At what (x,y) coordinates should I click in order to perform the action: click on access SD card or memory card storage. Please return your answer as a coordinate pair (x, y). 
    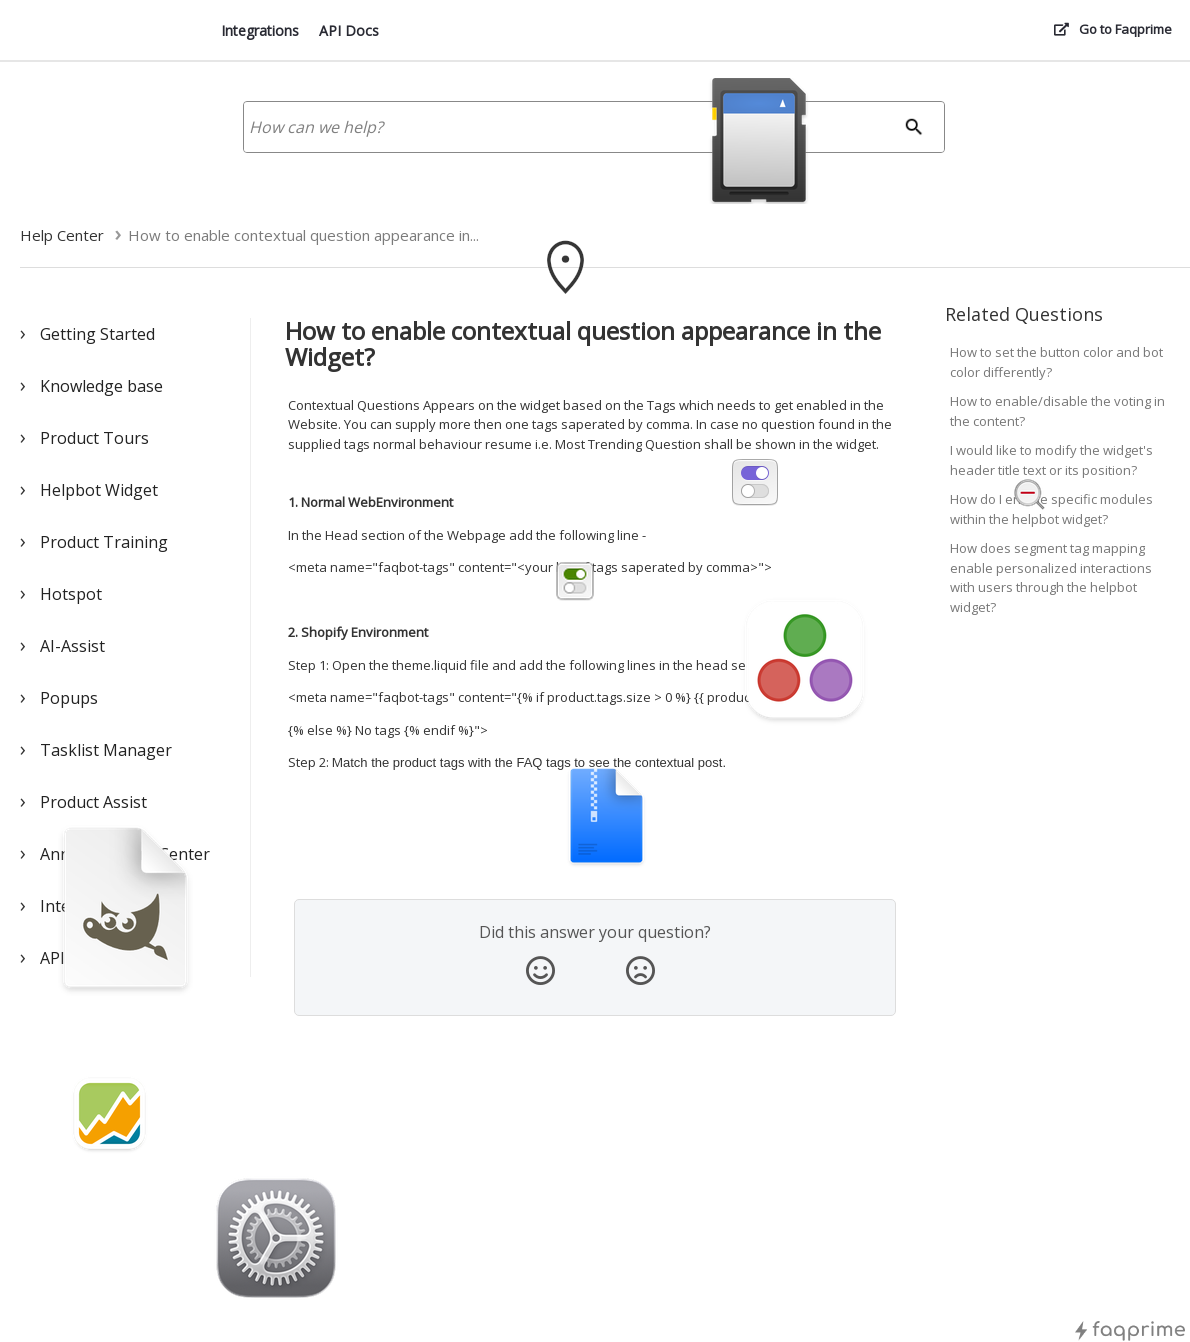
    Looking at the image, I should click on (759, 141).